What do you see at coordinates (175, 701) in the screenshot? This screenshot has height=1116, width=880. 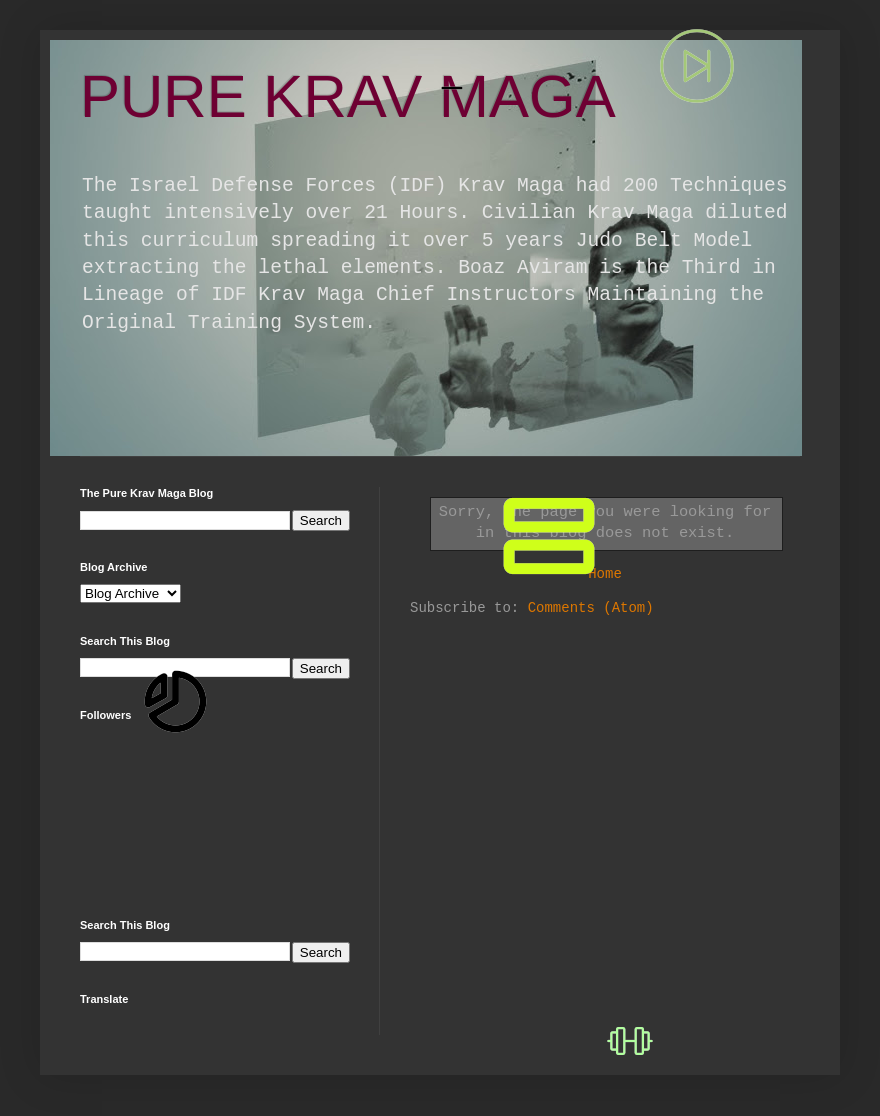 I see `view a segment of analytics data` at bounding box center [175, 701].